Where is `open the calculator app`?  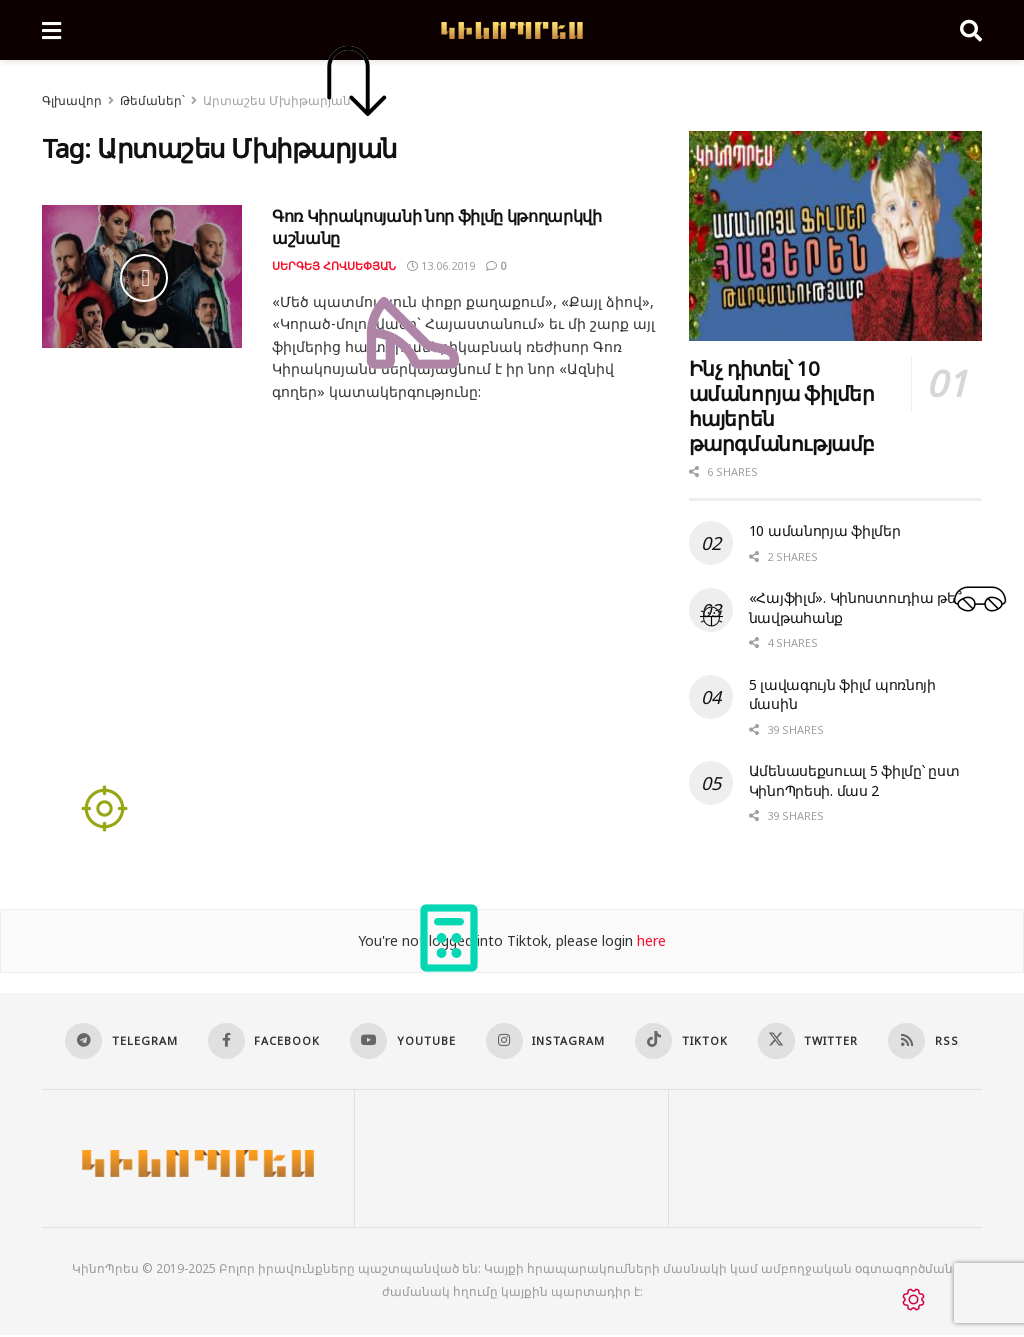
open the calculator app is located at coordinates (449, 938).